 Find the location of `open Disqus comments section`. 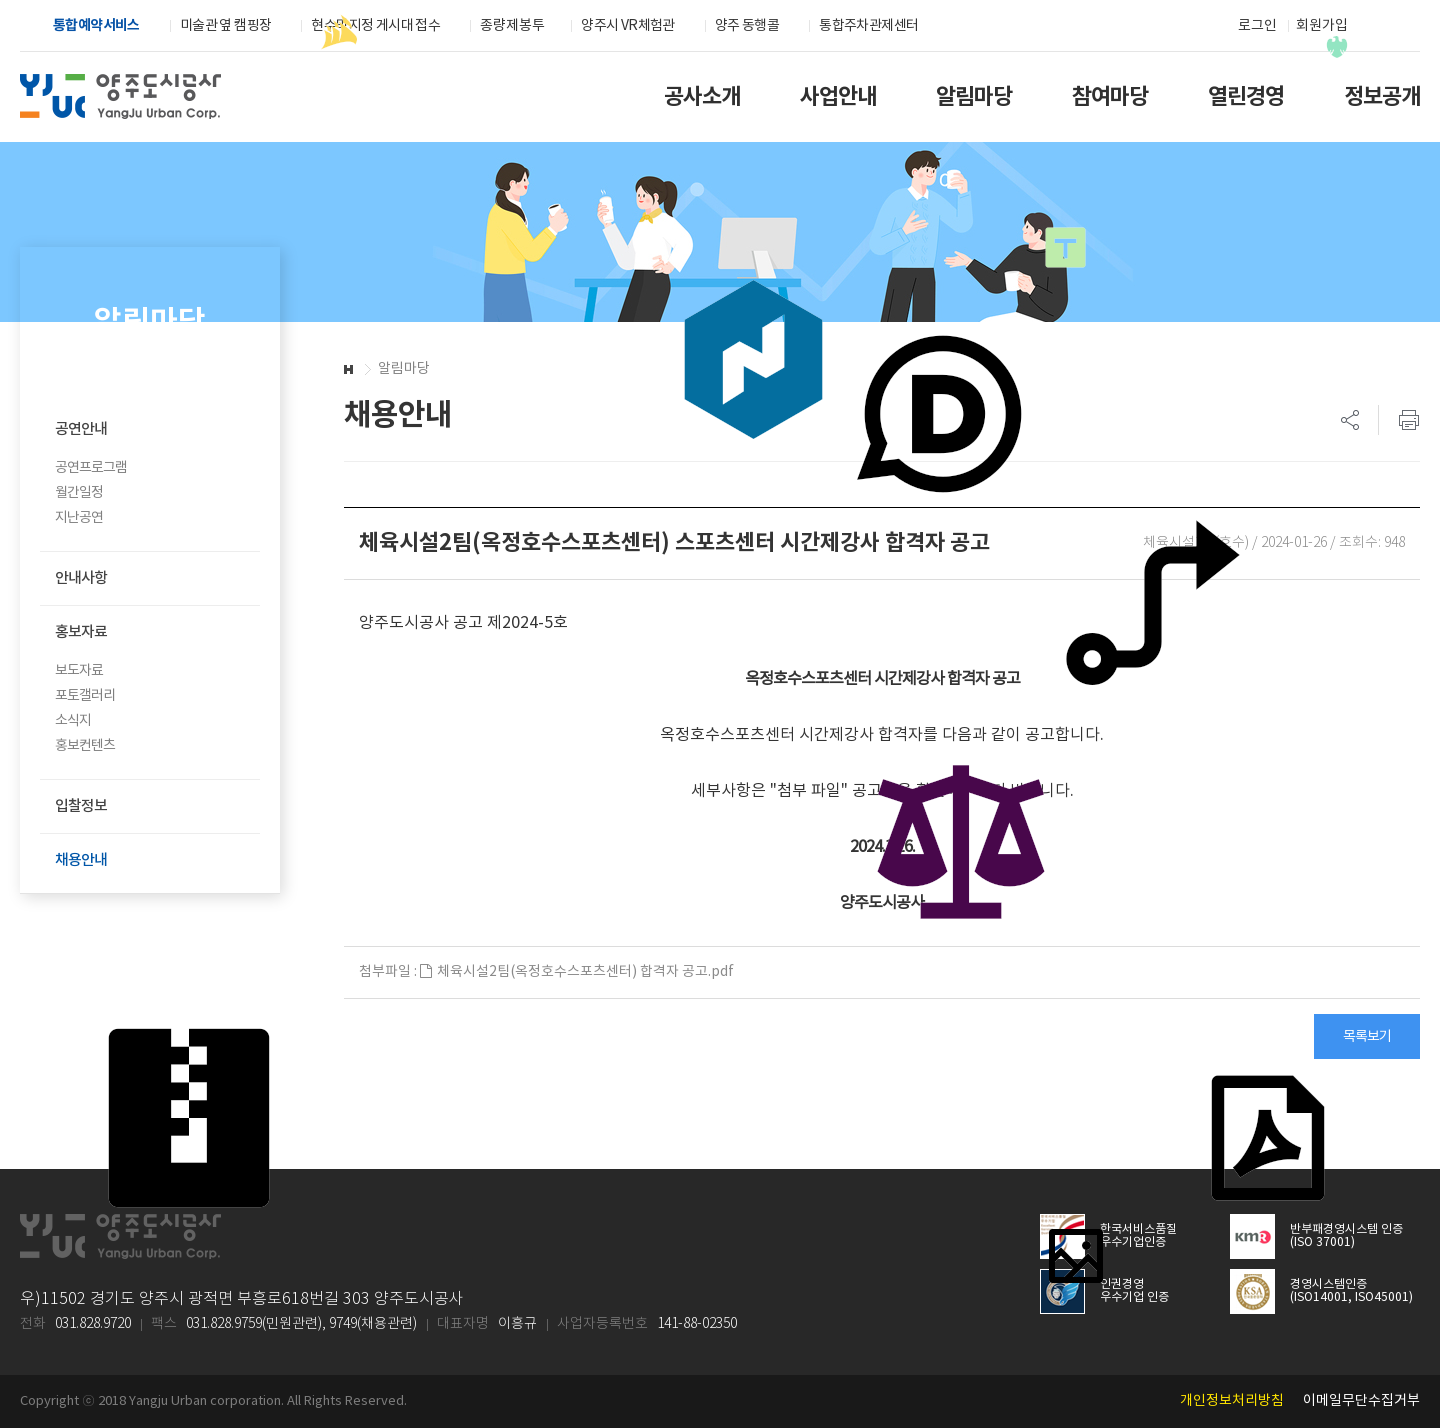

open Disqus comments section is located at coordinates (943, 414).